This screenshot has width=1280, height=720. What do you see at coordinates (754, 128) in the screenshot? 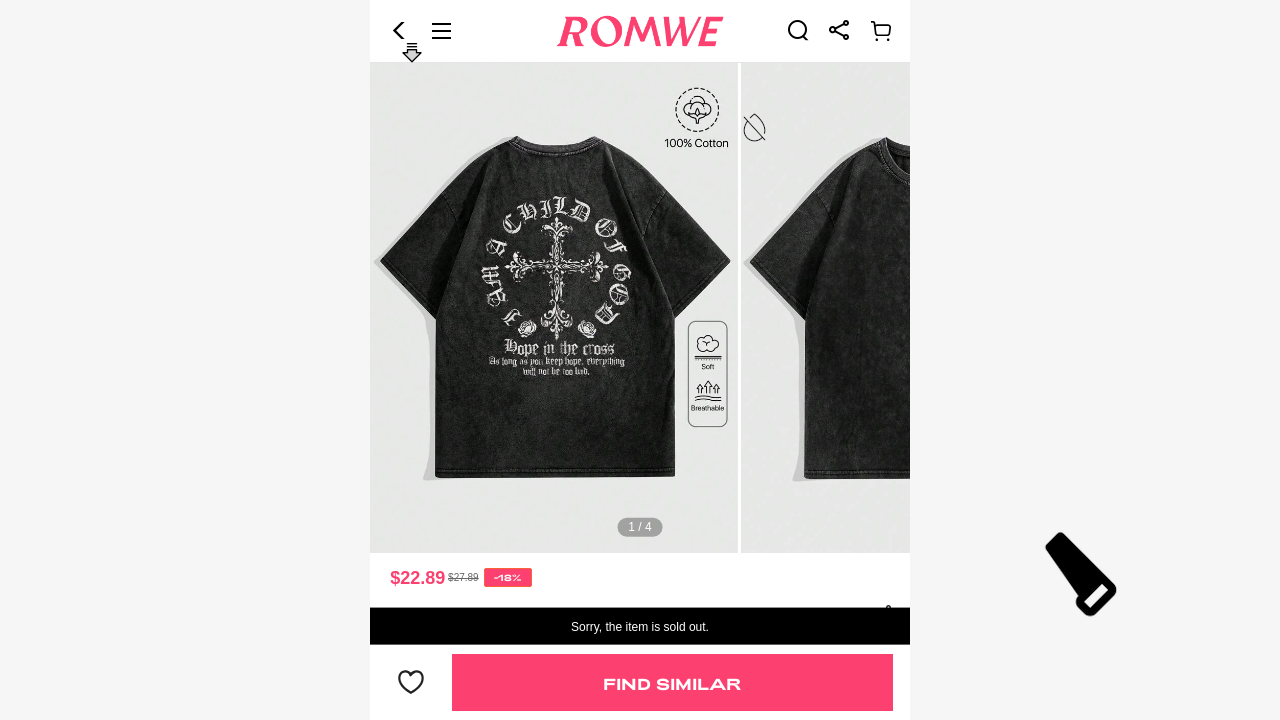
I see `disable water or liquid detection` at bounding box center [754, 128].